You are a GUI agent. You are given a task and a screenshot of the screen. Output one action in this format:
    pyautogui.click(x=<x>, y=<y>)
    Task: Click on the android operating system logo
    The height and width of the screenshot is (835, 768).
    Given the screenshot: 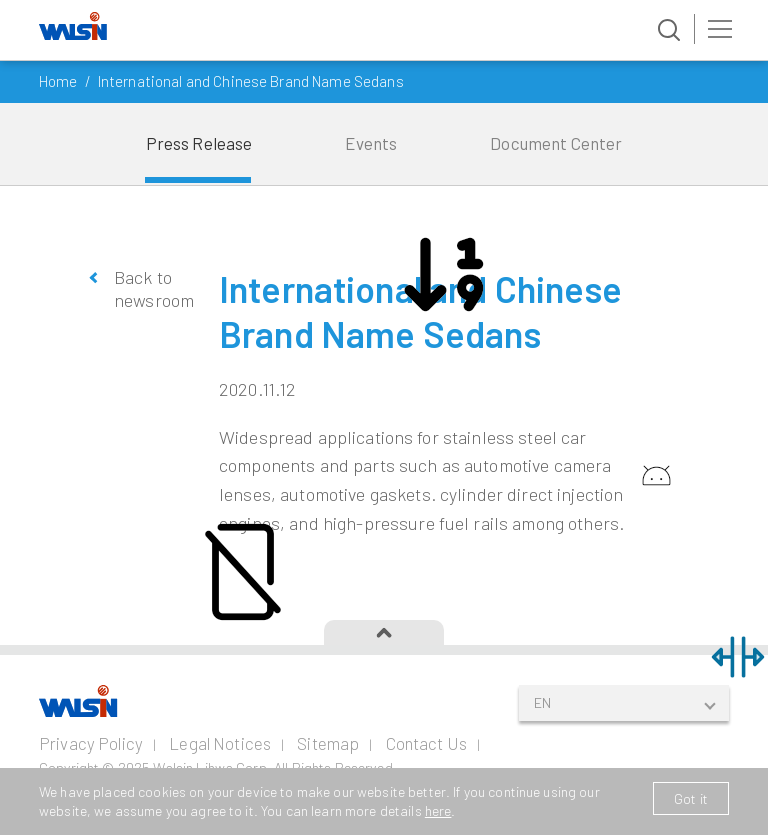 What is the action you would take?
    pyautogui.click(x=656, y=476)
    